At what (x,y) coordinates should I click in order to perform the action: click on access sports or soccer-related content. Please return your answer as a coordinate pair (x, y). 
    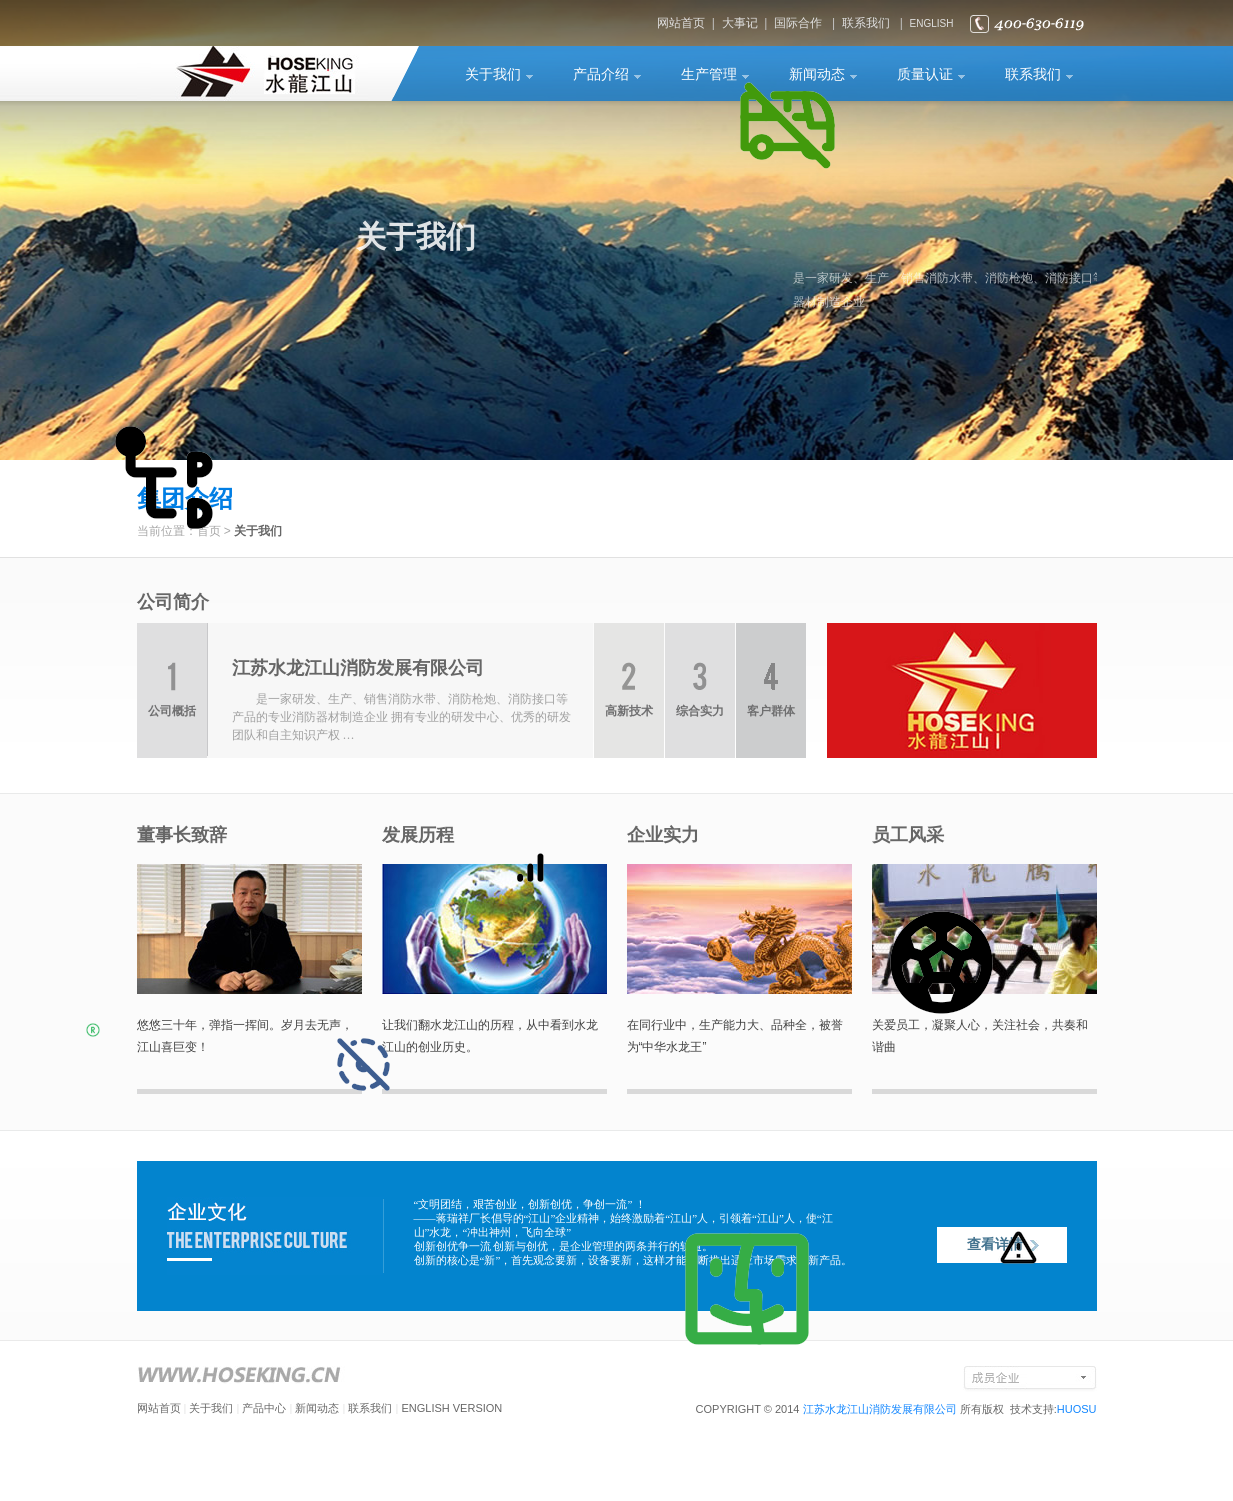
    Looking at the image, I should click on (941, 962).